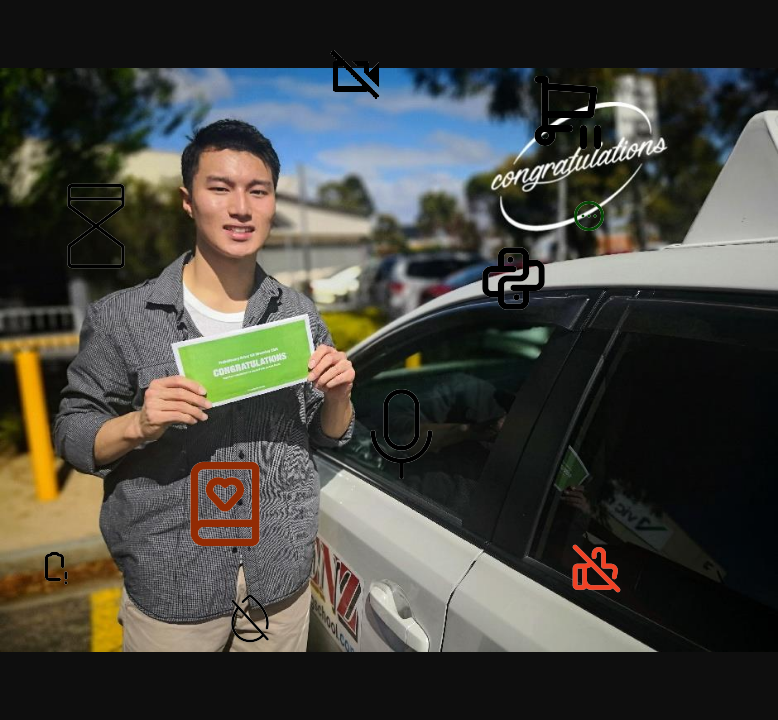 This screenshot has width=778, height=720. I want to click on open more options menu, so click(589, 216).